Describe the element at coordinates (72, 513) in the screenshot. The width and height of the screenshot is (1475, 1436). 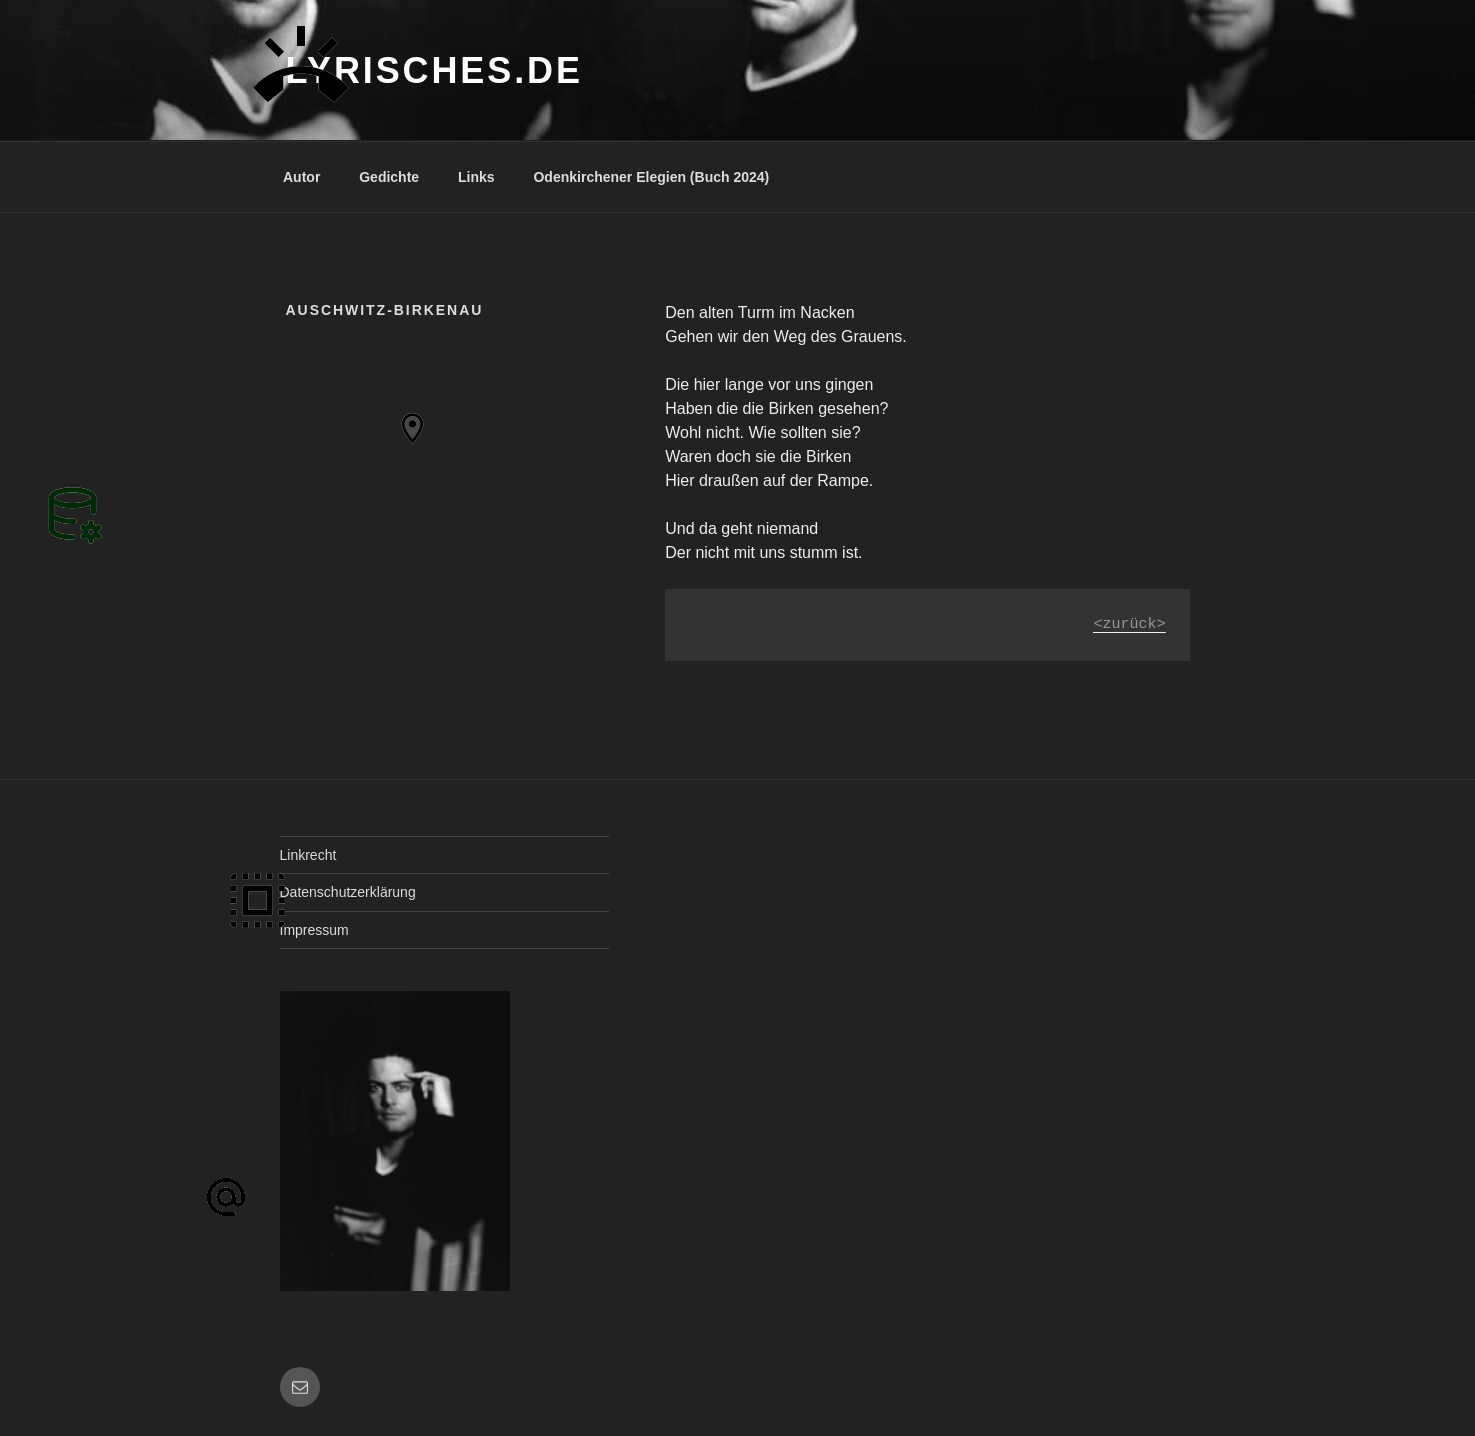
I see `configure database settings` at that location.